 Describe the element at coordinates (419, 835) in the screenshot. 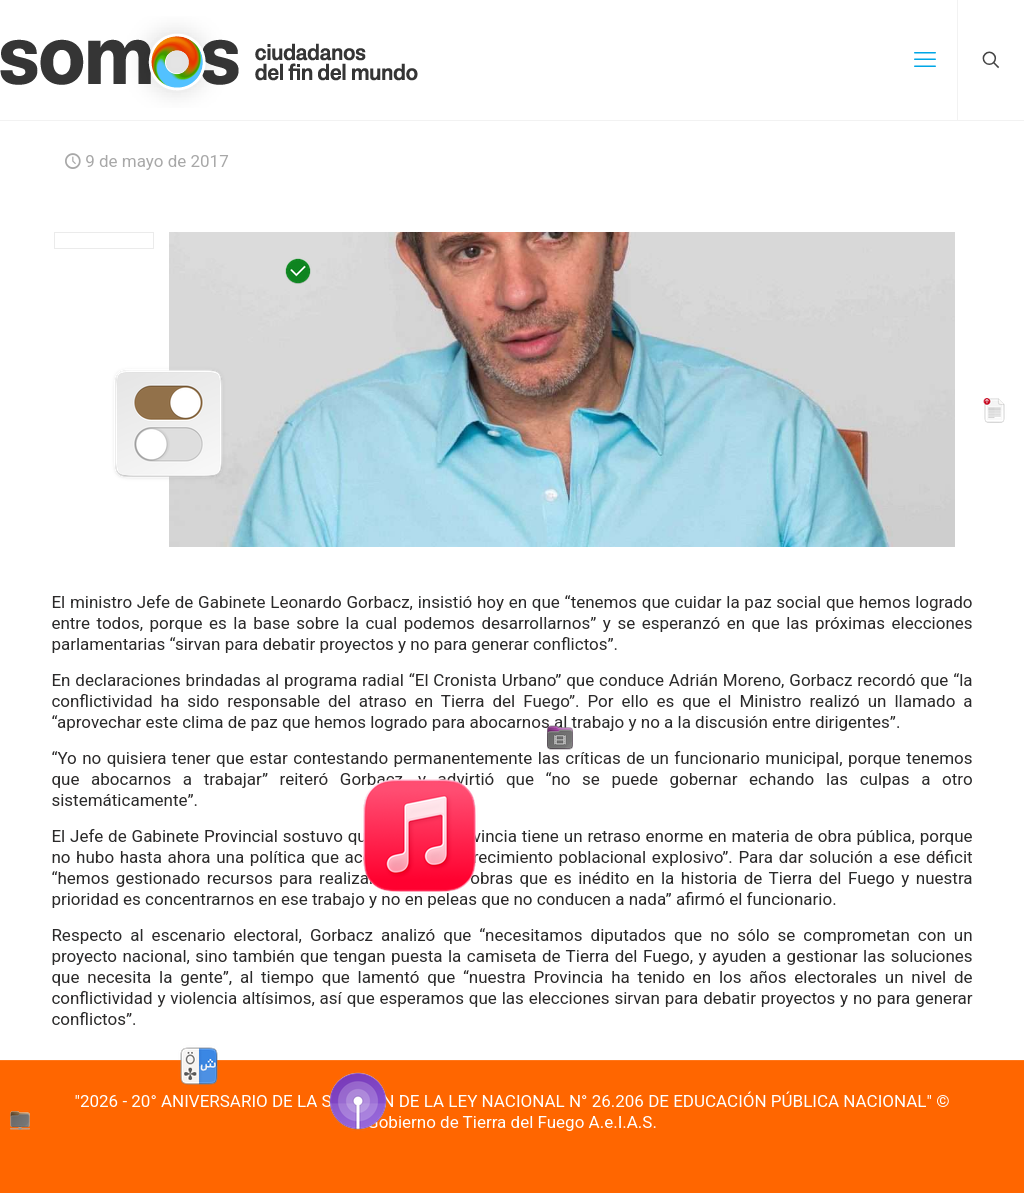

I see `open Apple Music app` at that location.